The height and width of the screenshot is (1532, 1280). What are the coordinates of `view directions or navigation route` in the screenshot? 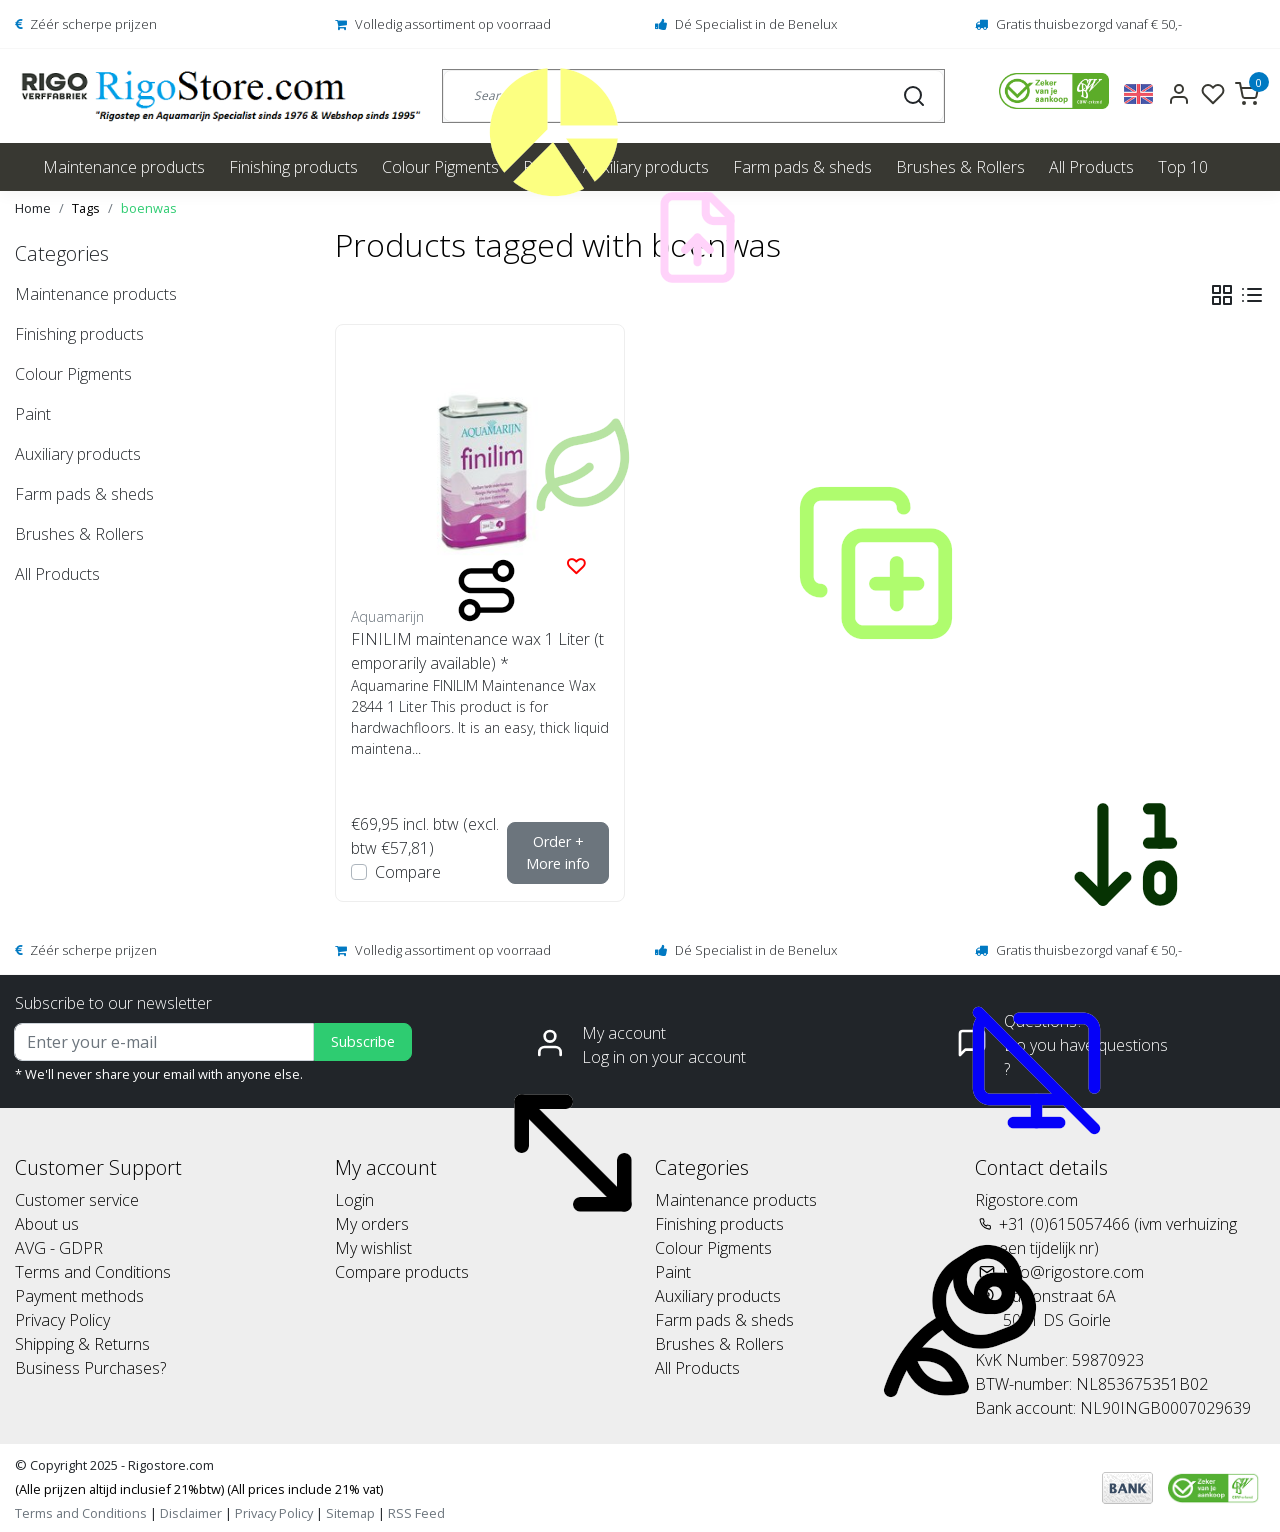 It's located at (486, 590).